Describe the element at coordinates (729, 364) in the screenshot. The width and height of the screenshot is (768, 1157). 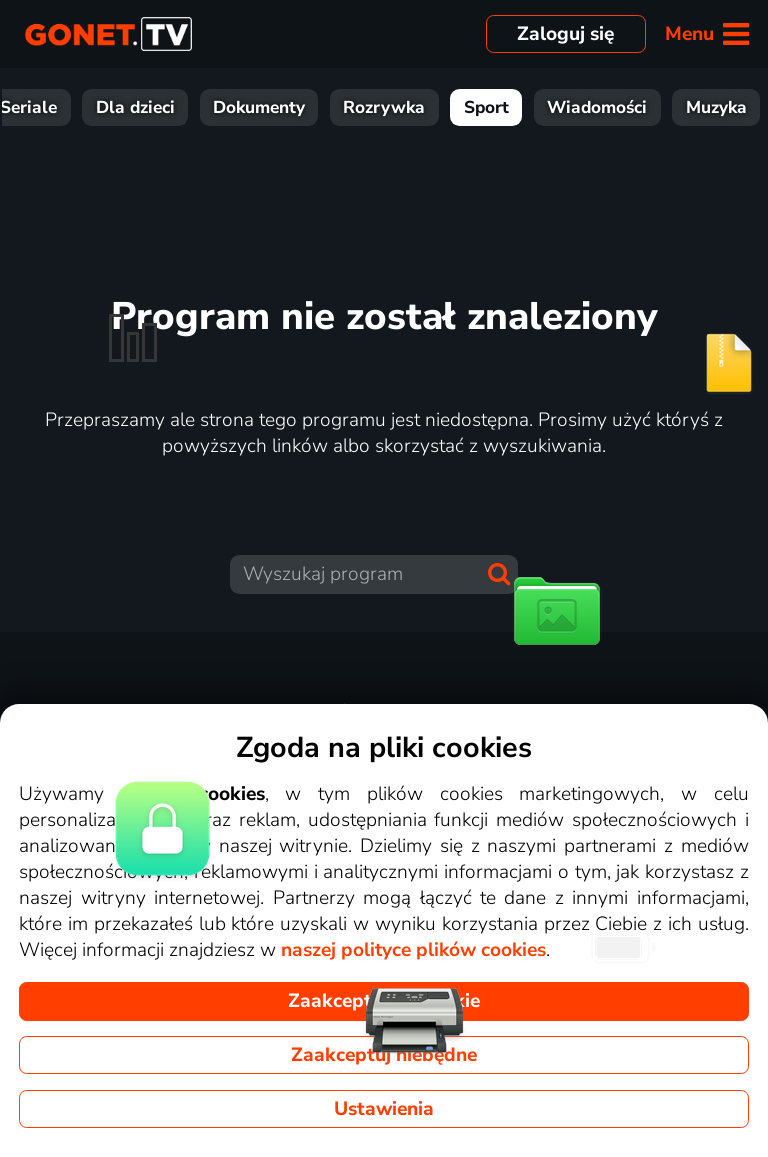
I see `a compressed gzip archive file` at that location.